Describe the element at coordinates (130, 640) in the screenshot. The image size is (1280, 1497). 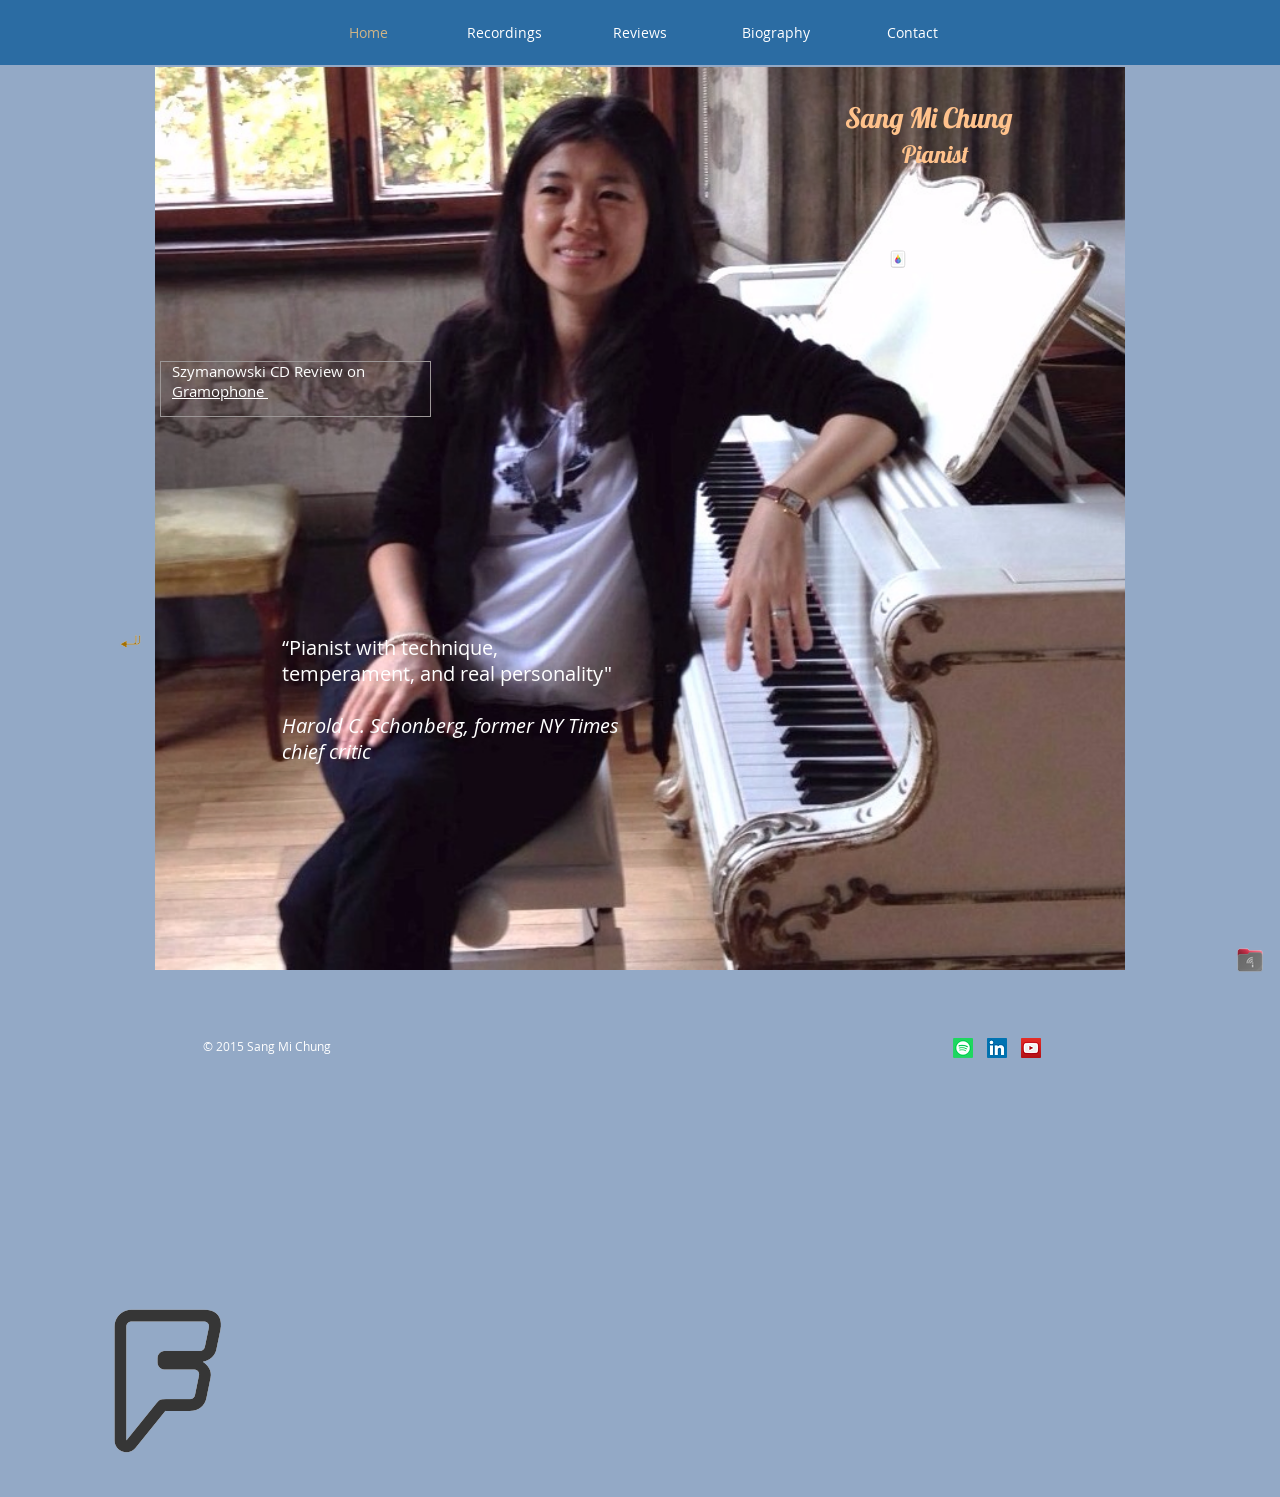
I see `reply to all recipients of an email` at that location.